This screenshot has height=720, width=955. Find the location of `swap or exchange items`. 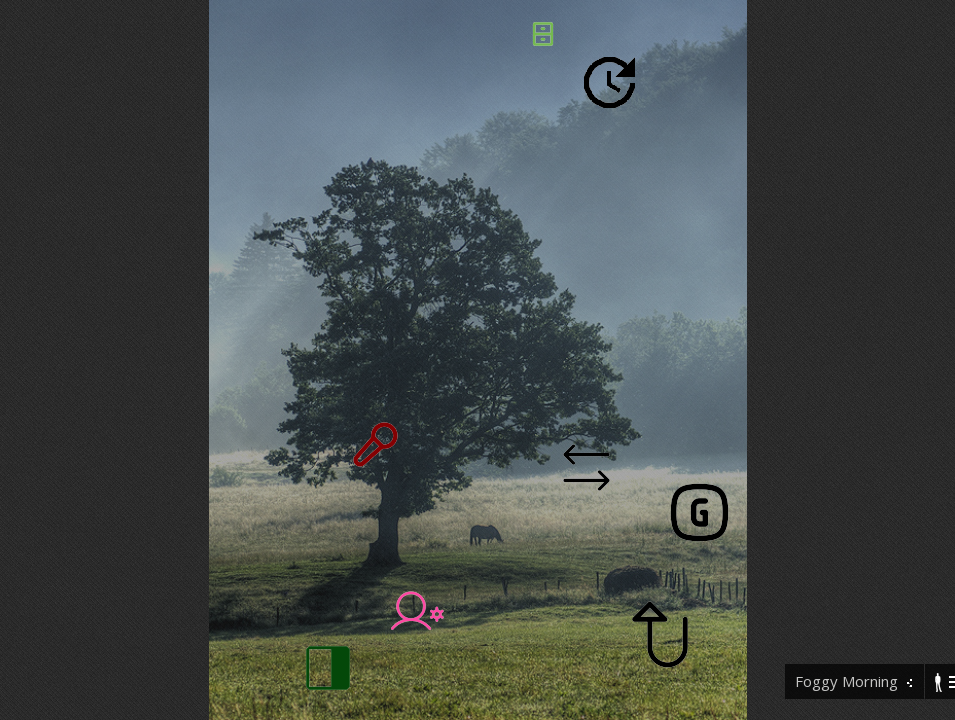

swap or exchange items is located at coordinates (586, 467).